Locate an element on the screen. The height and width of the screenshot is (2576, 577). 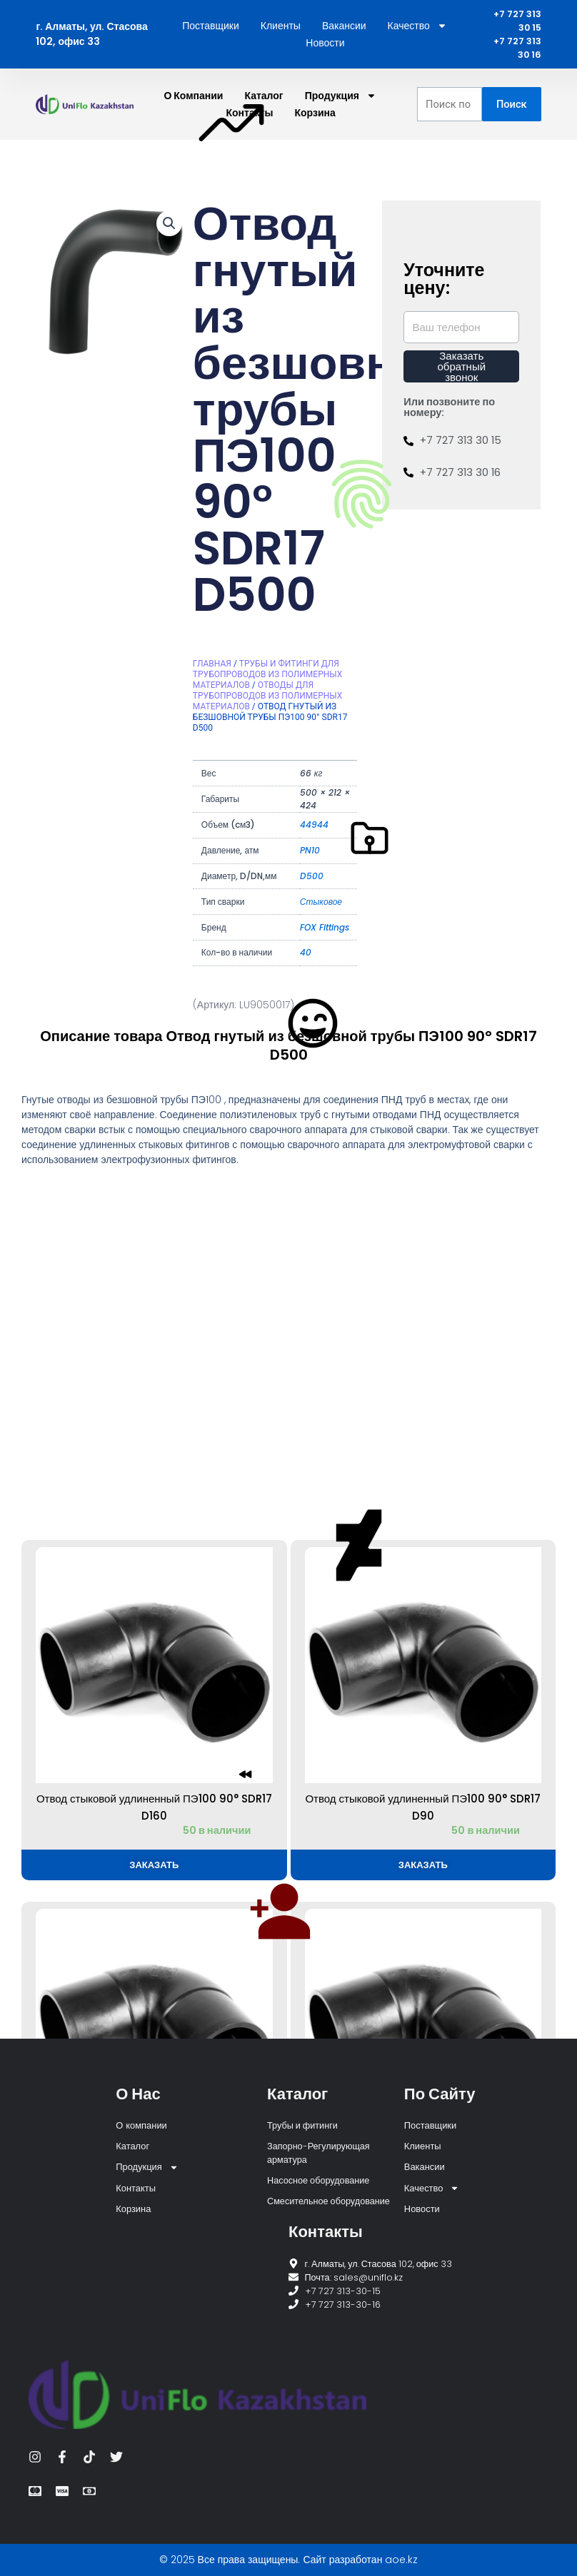
authenticate with fingerprint is located at coordinates (361, 494).